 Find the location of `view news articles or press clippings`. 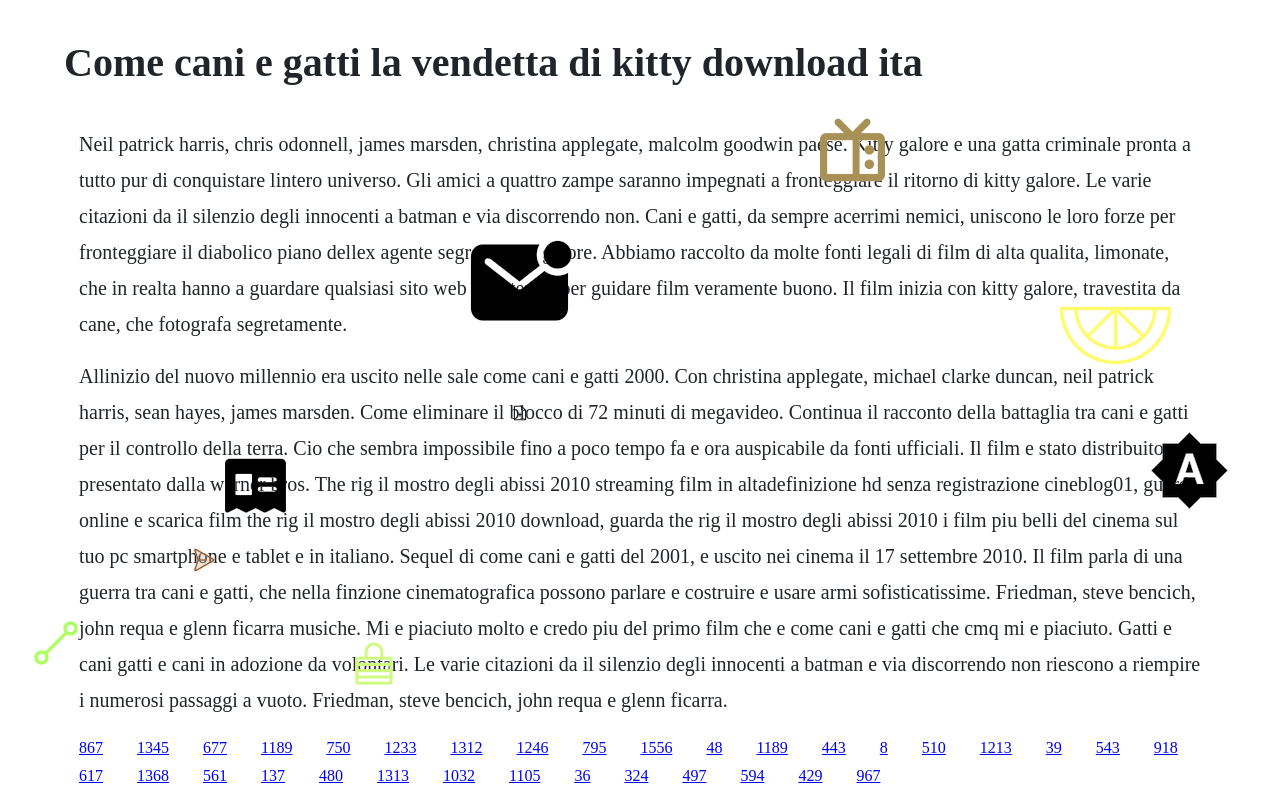

view news articles or press clippings is located at coordinates (255, 484).